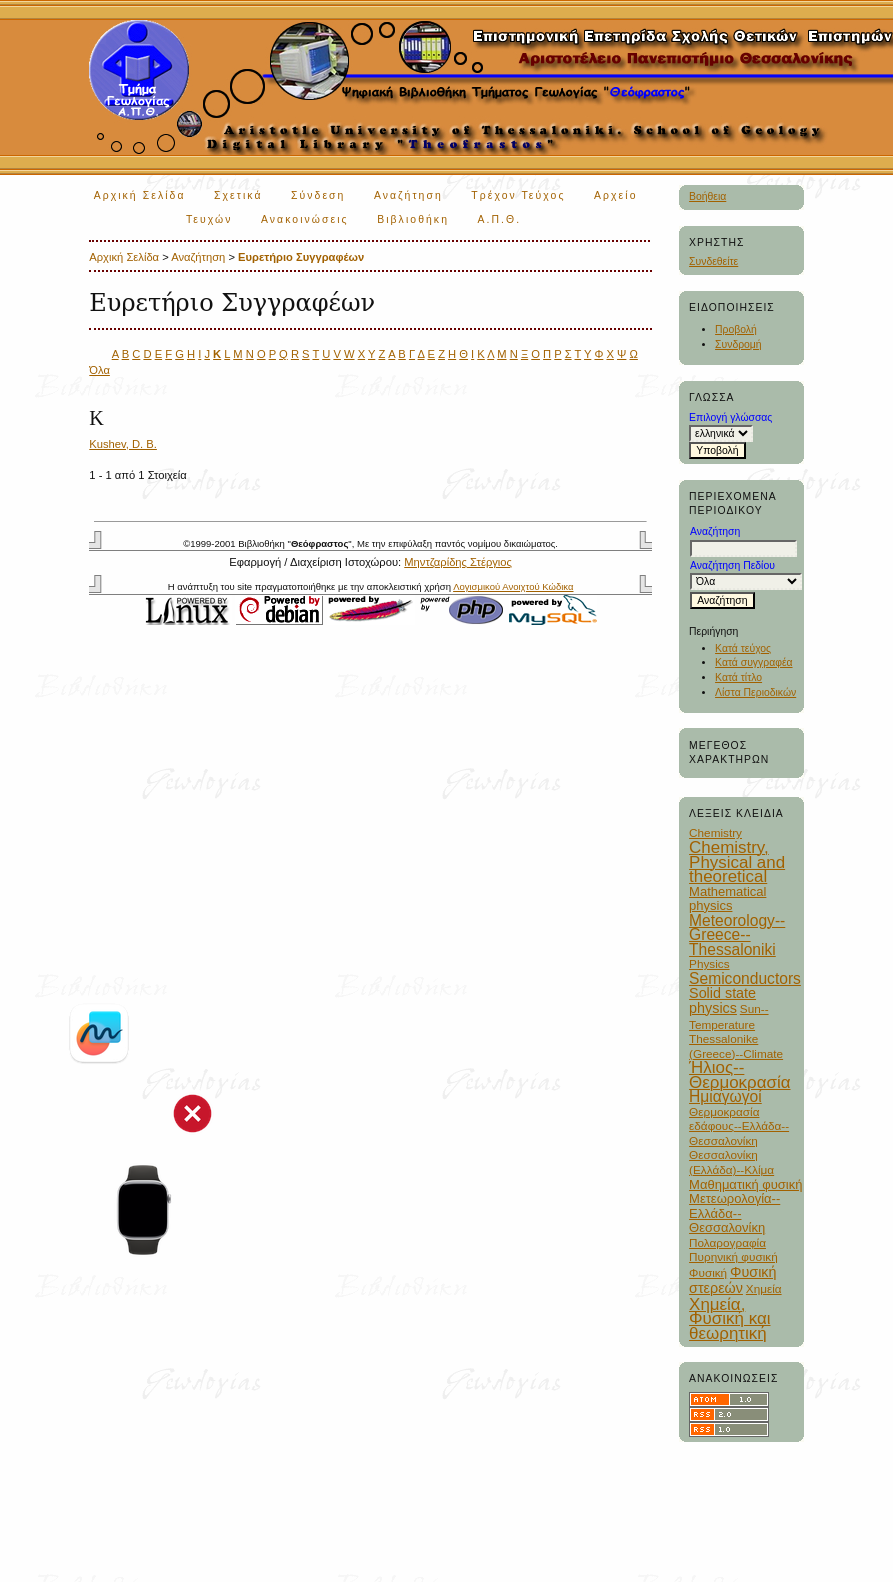 This screenshot has width=893, height=1582. I want to click on open freeform app for collaborative whiteboarding, so click(99, 1033).